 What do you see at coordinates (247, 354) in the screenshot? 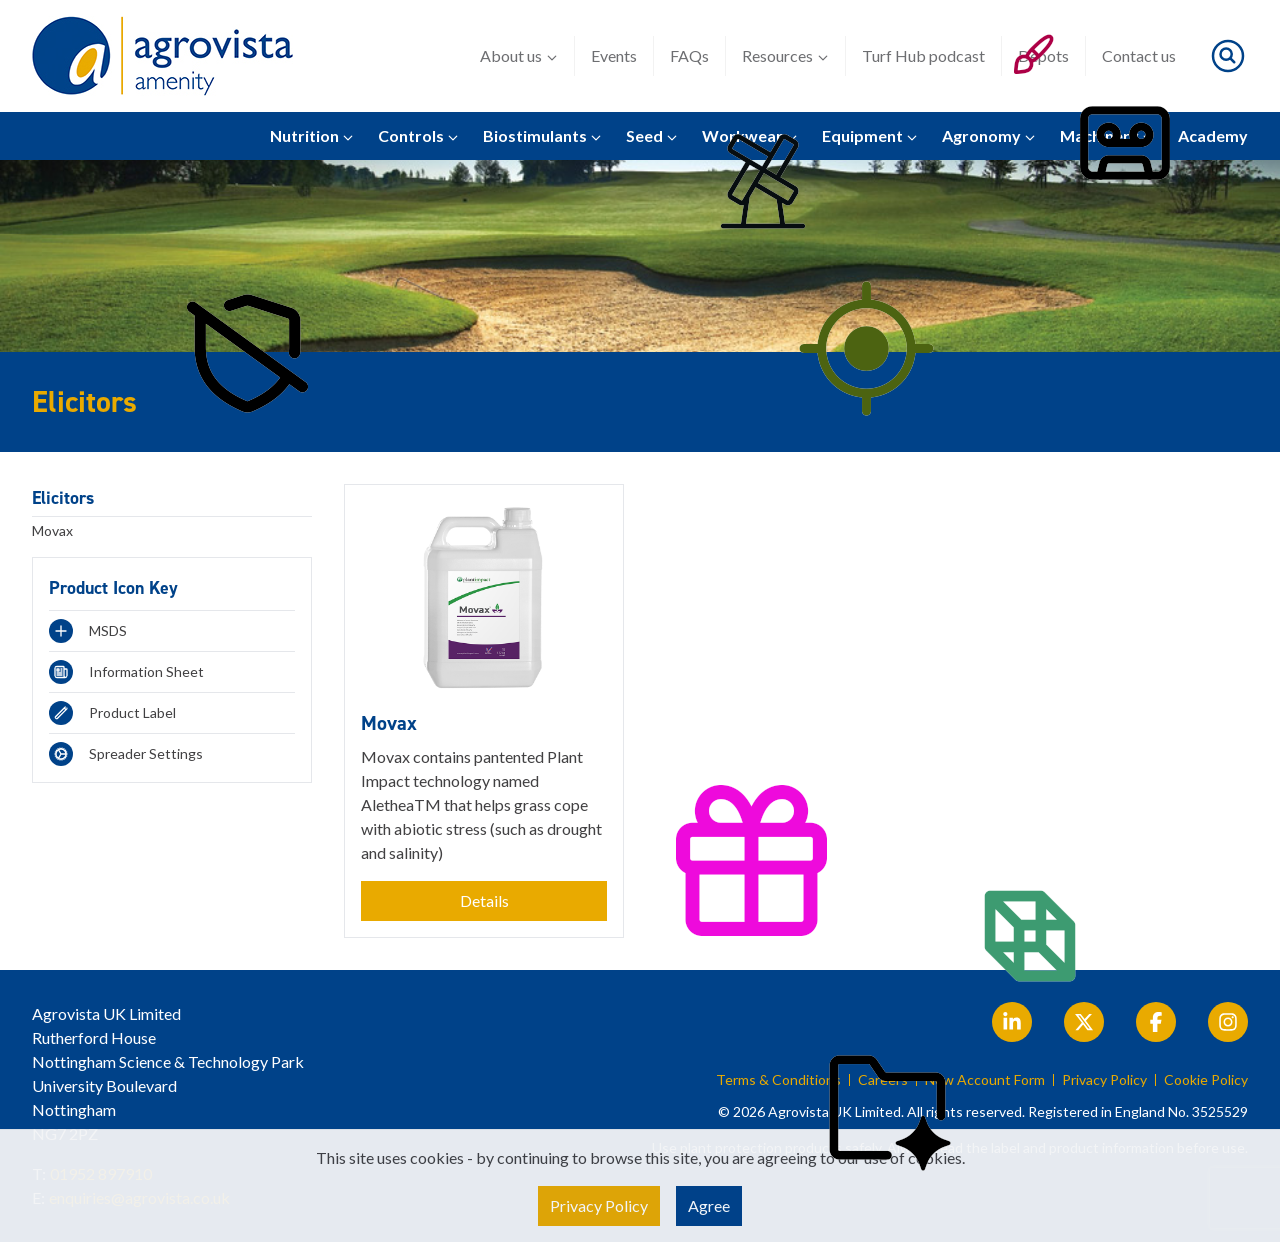
I see `security or protection is disabled` at bounding box center [247, 354].